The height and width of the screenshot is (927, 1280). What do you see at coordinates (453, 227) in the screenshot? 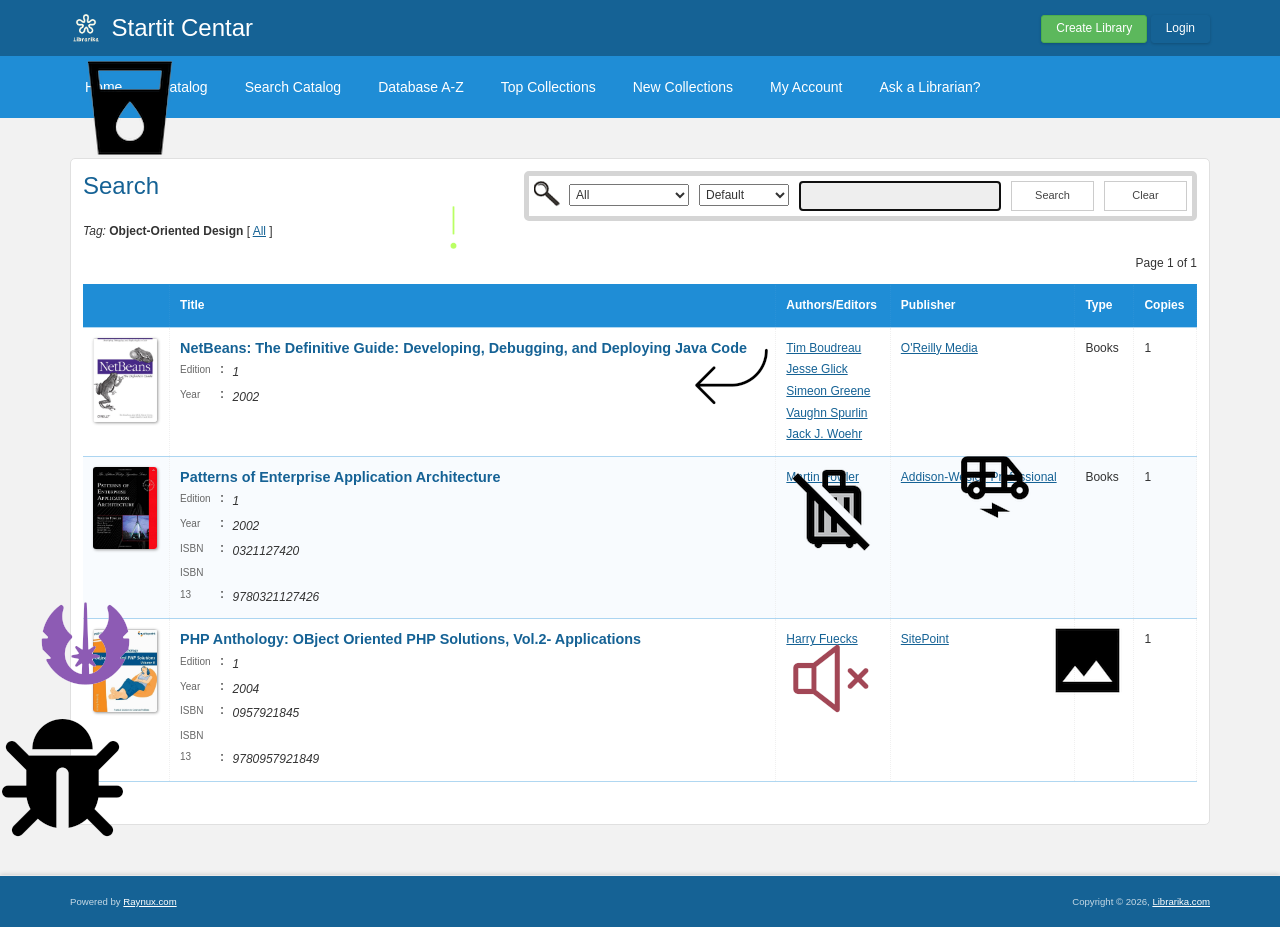
I see `indicates a warning or alert requiring attention` at bounding box center [453, 227].